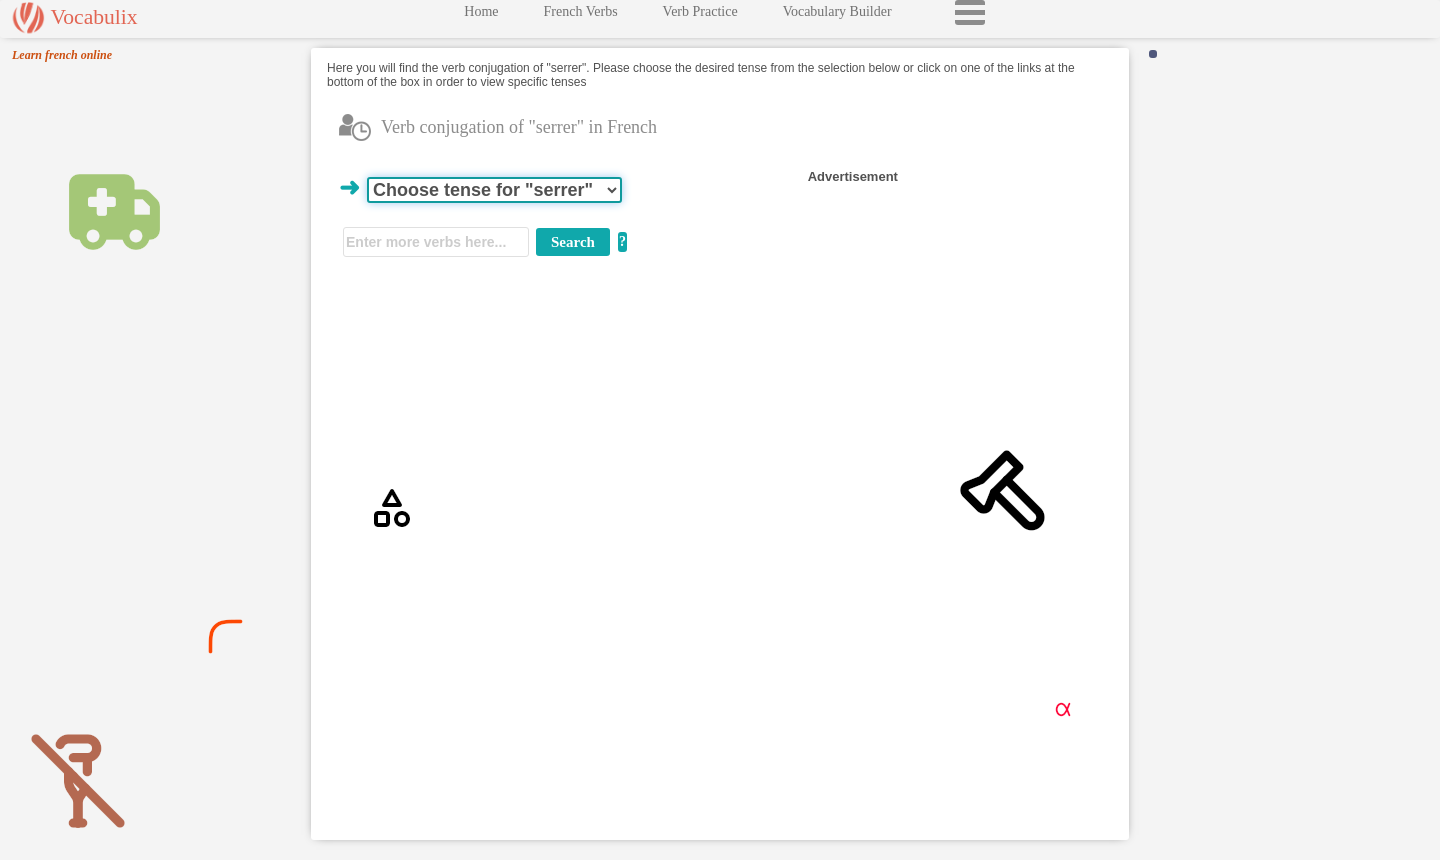 The image size is (1440, 860). Describe the element at coordinates (114, 209) in the screenshot. I see `request emergency medical services` at that location.